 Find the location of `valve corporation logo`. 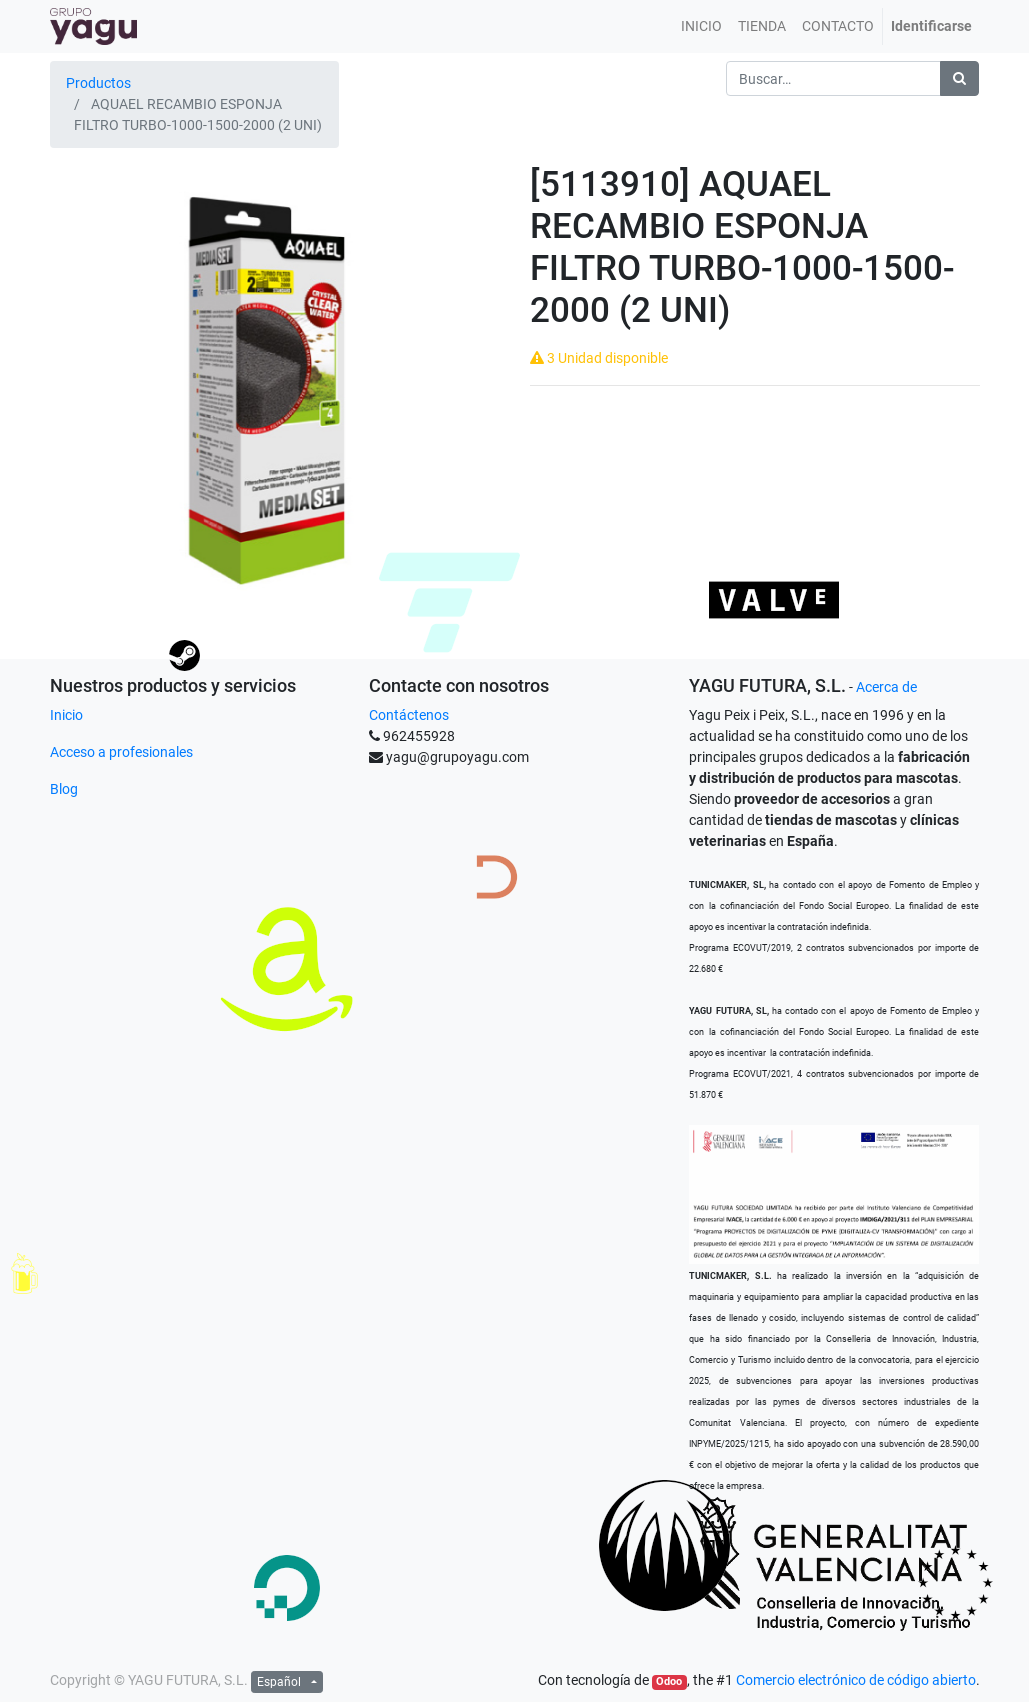

valve corporation logo is located at coordinates (774, 600).